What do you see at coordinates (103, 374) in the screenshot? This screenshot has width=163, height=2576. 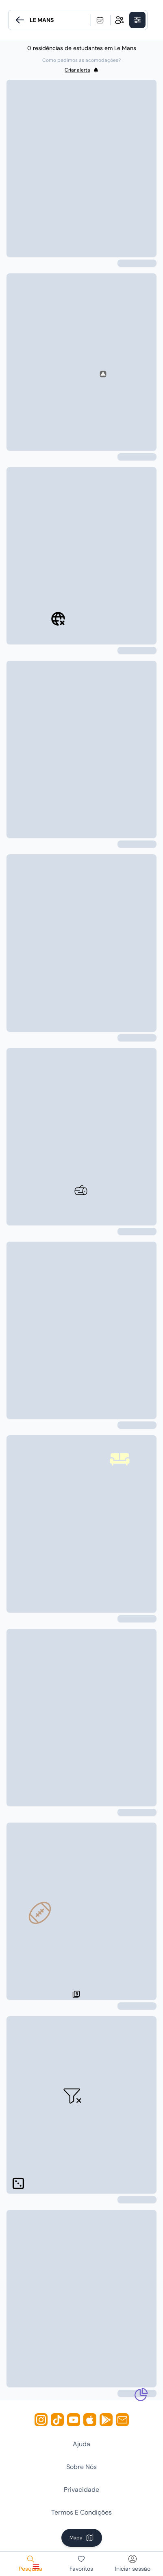 I see `send or share content` at bounding box center [103, 374].